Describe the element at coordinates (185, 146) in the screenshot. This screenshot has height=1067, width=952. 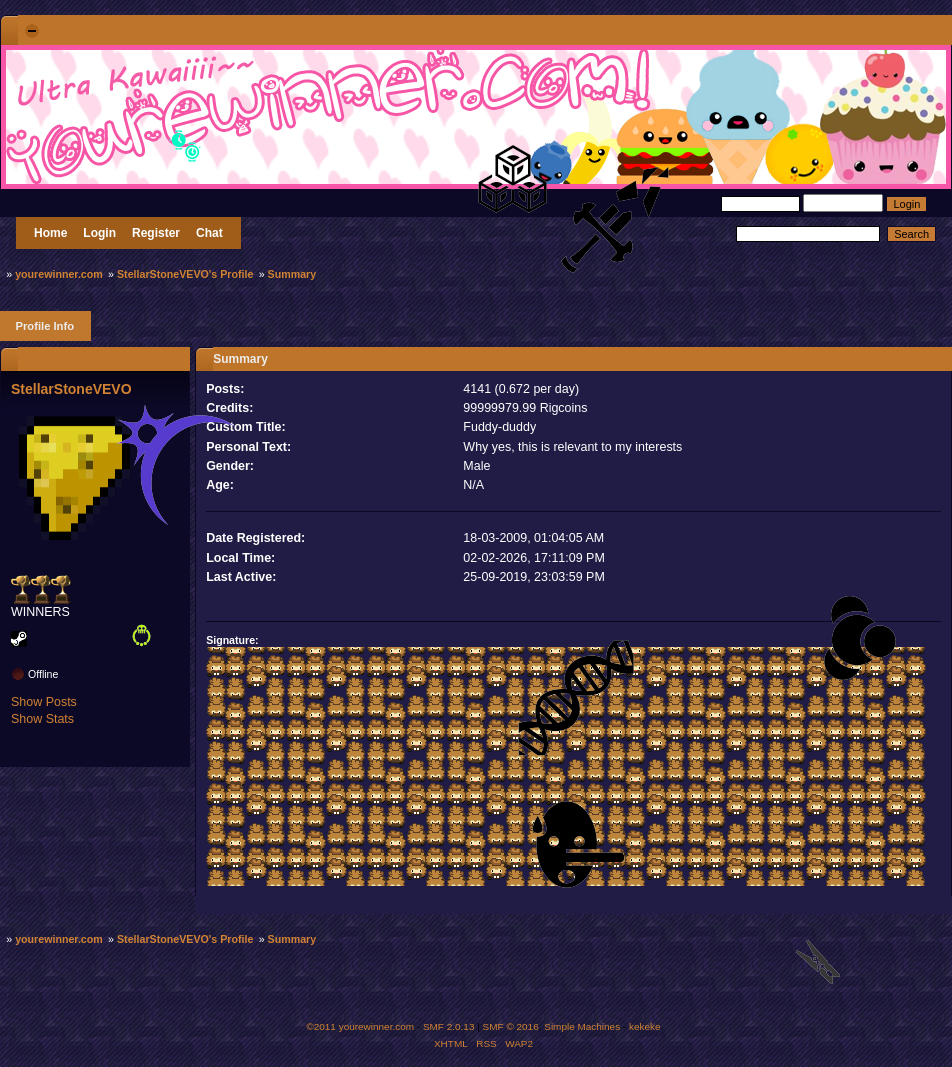
I see `sync time across multiple devices` at that location.